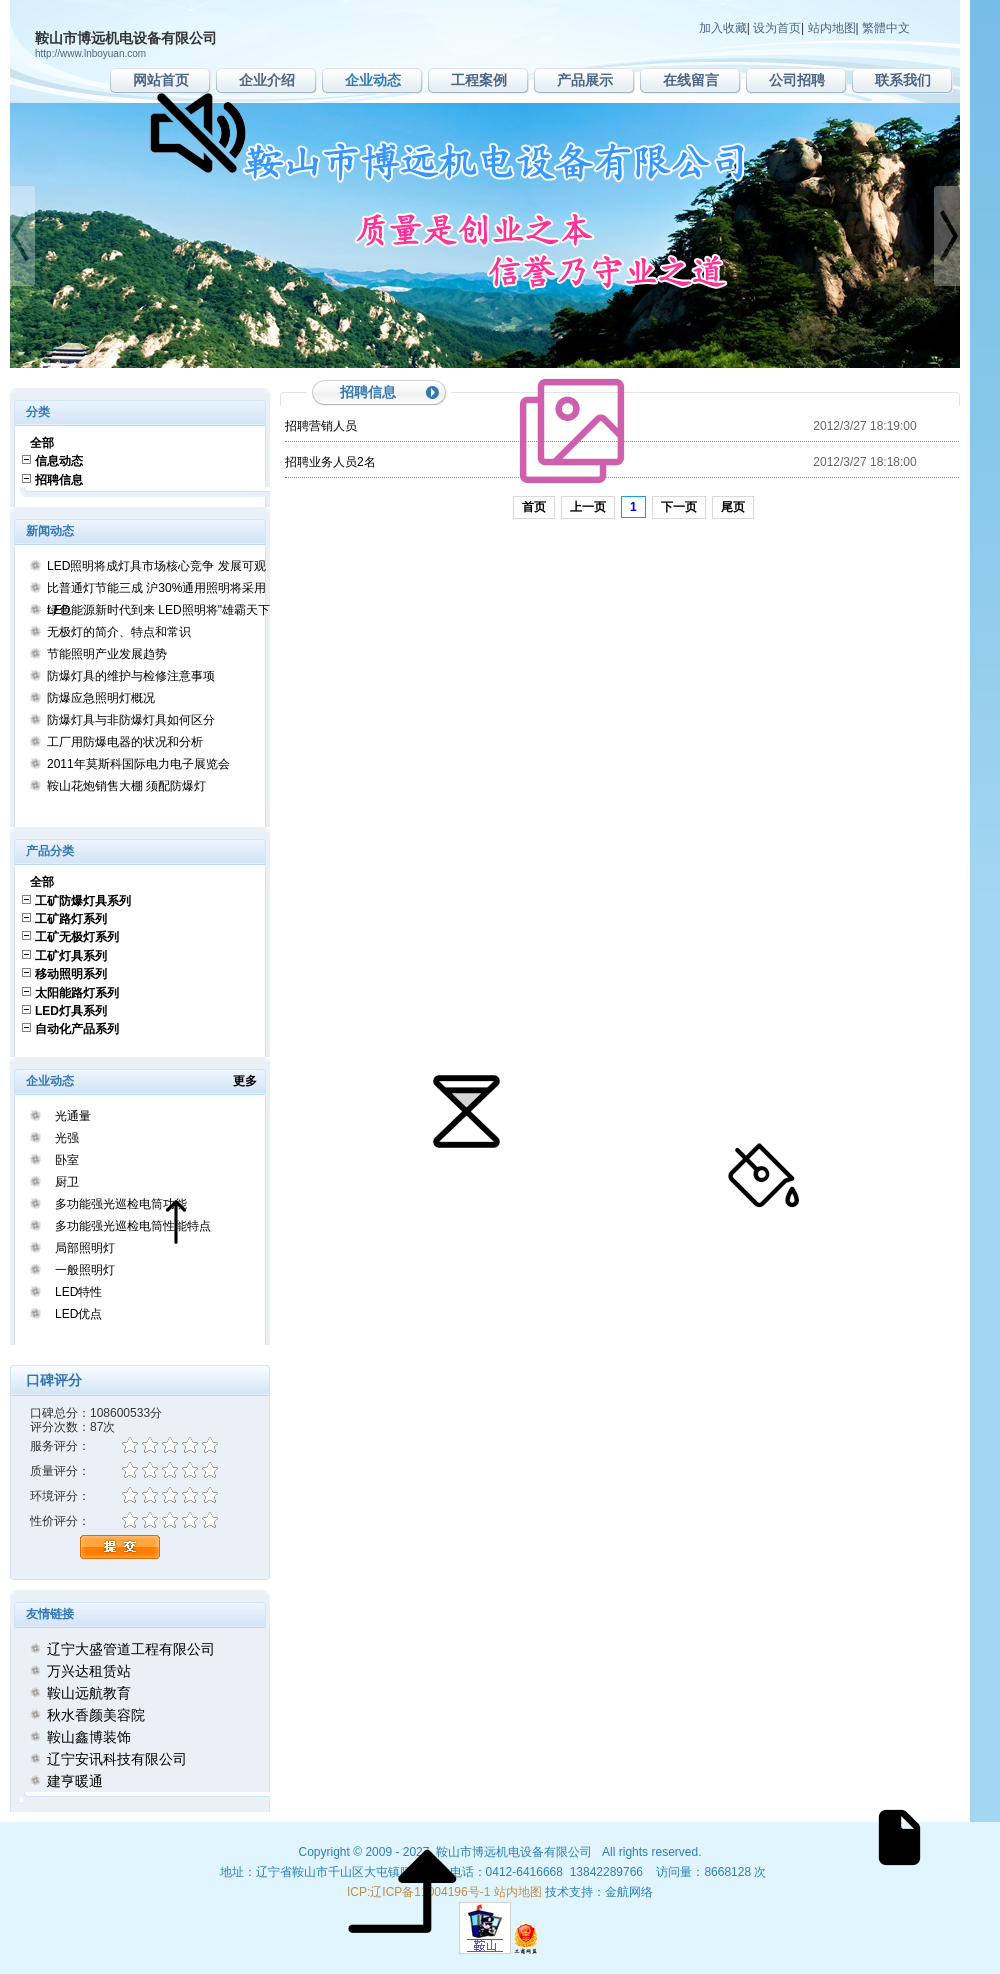 The width and height of the screenshot is (1000, 1974). What do you see at coordinates (762, 1177) in the screenshot?
I see `fill an area with color` at bounding box center [762, 1177].